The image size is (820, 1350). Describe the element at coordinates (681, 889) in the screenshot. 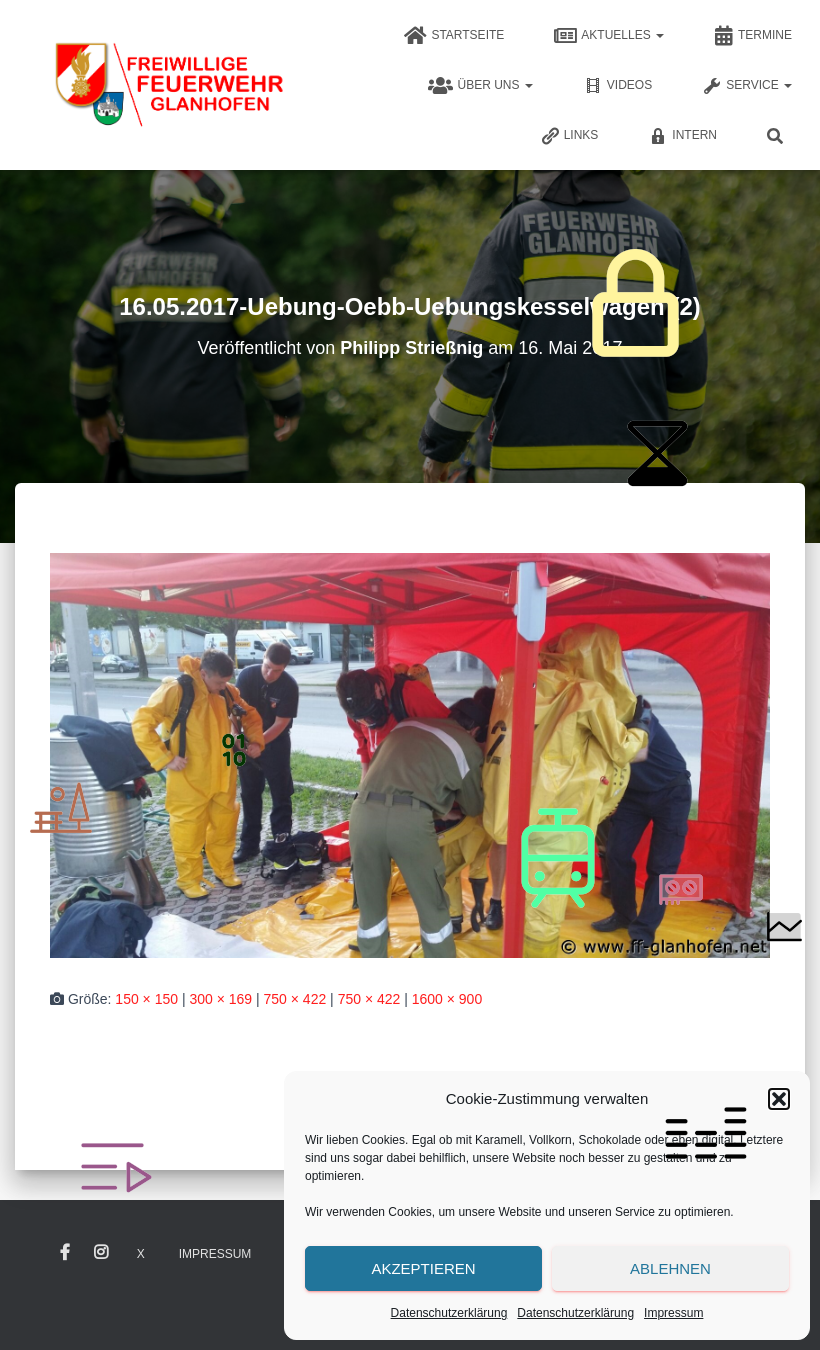

I see `view graphics card or GPU information` at that location.